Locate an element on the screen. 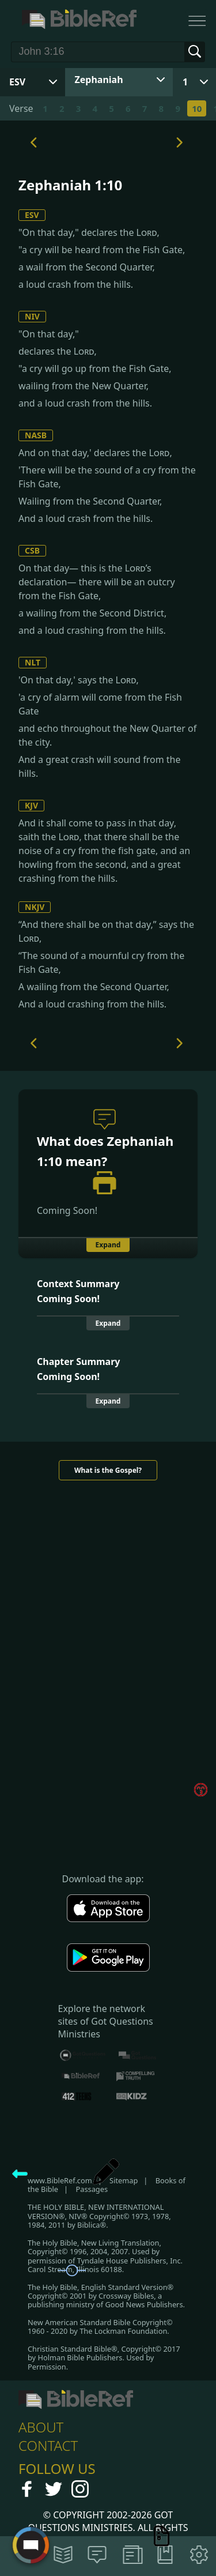 The width and height of the screenshot is (216, 2576). send a kiss or affectionate reaction is located at coordinates (200, 1789).